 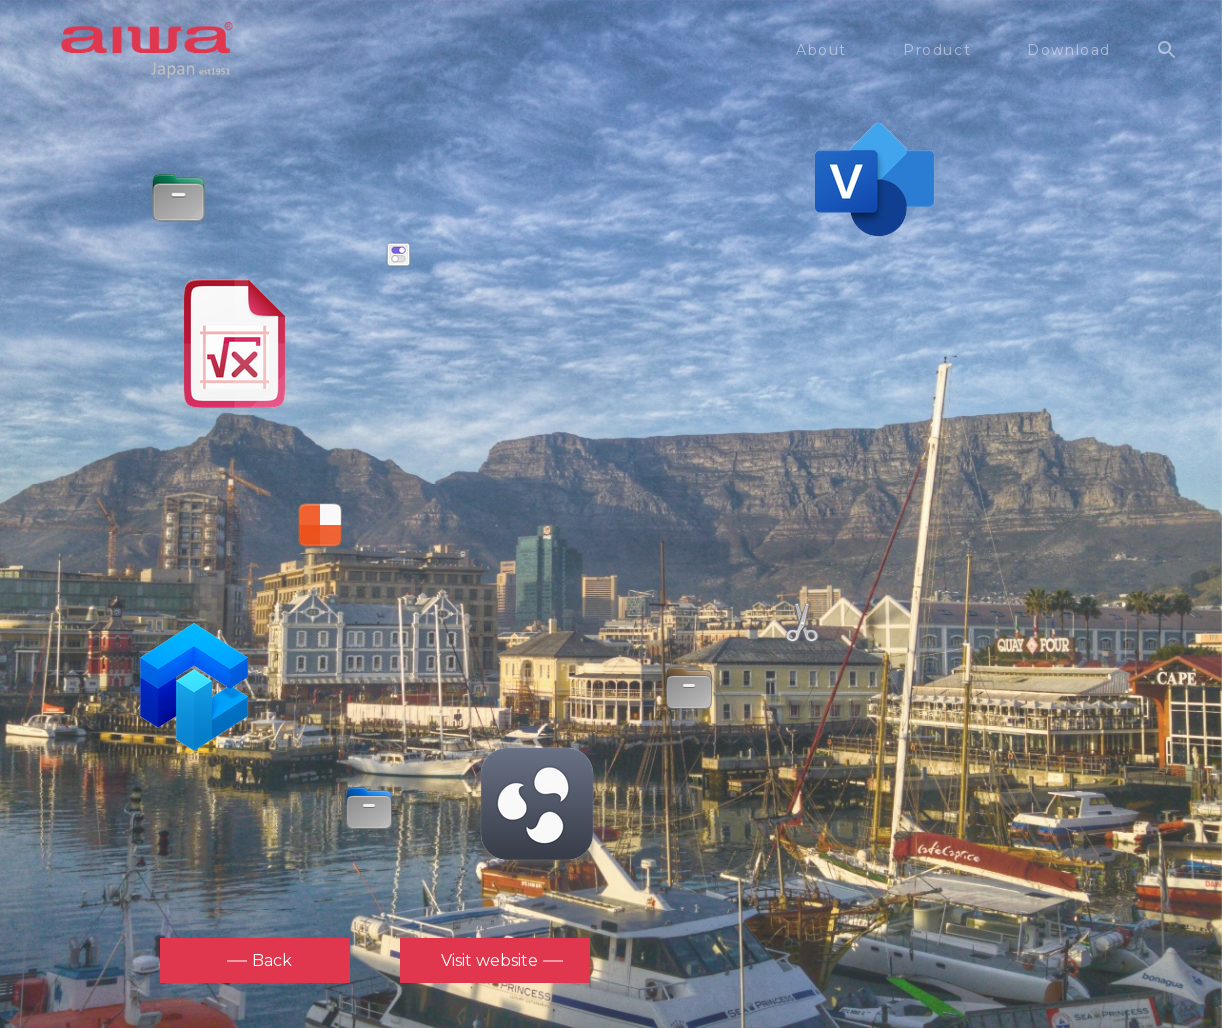 What do you see at coordinates (398, 254) in the screenshot?
I see `open desktop preferences or settings` at bounding box center [398, 254].